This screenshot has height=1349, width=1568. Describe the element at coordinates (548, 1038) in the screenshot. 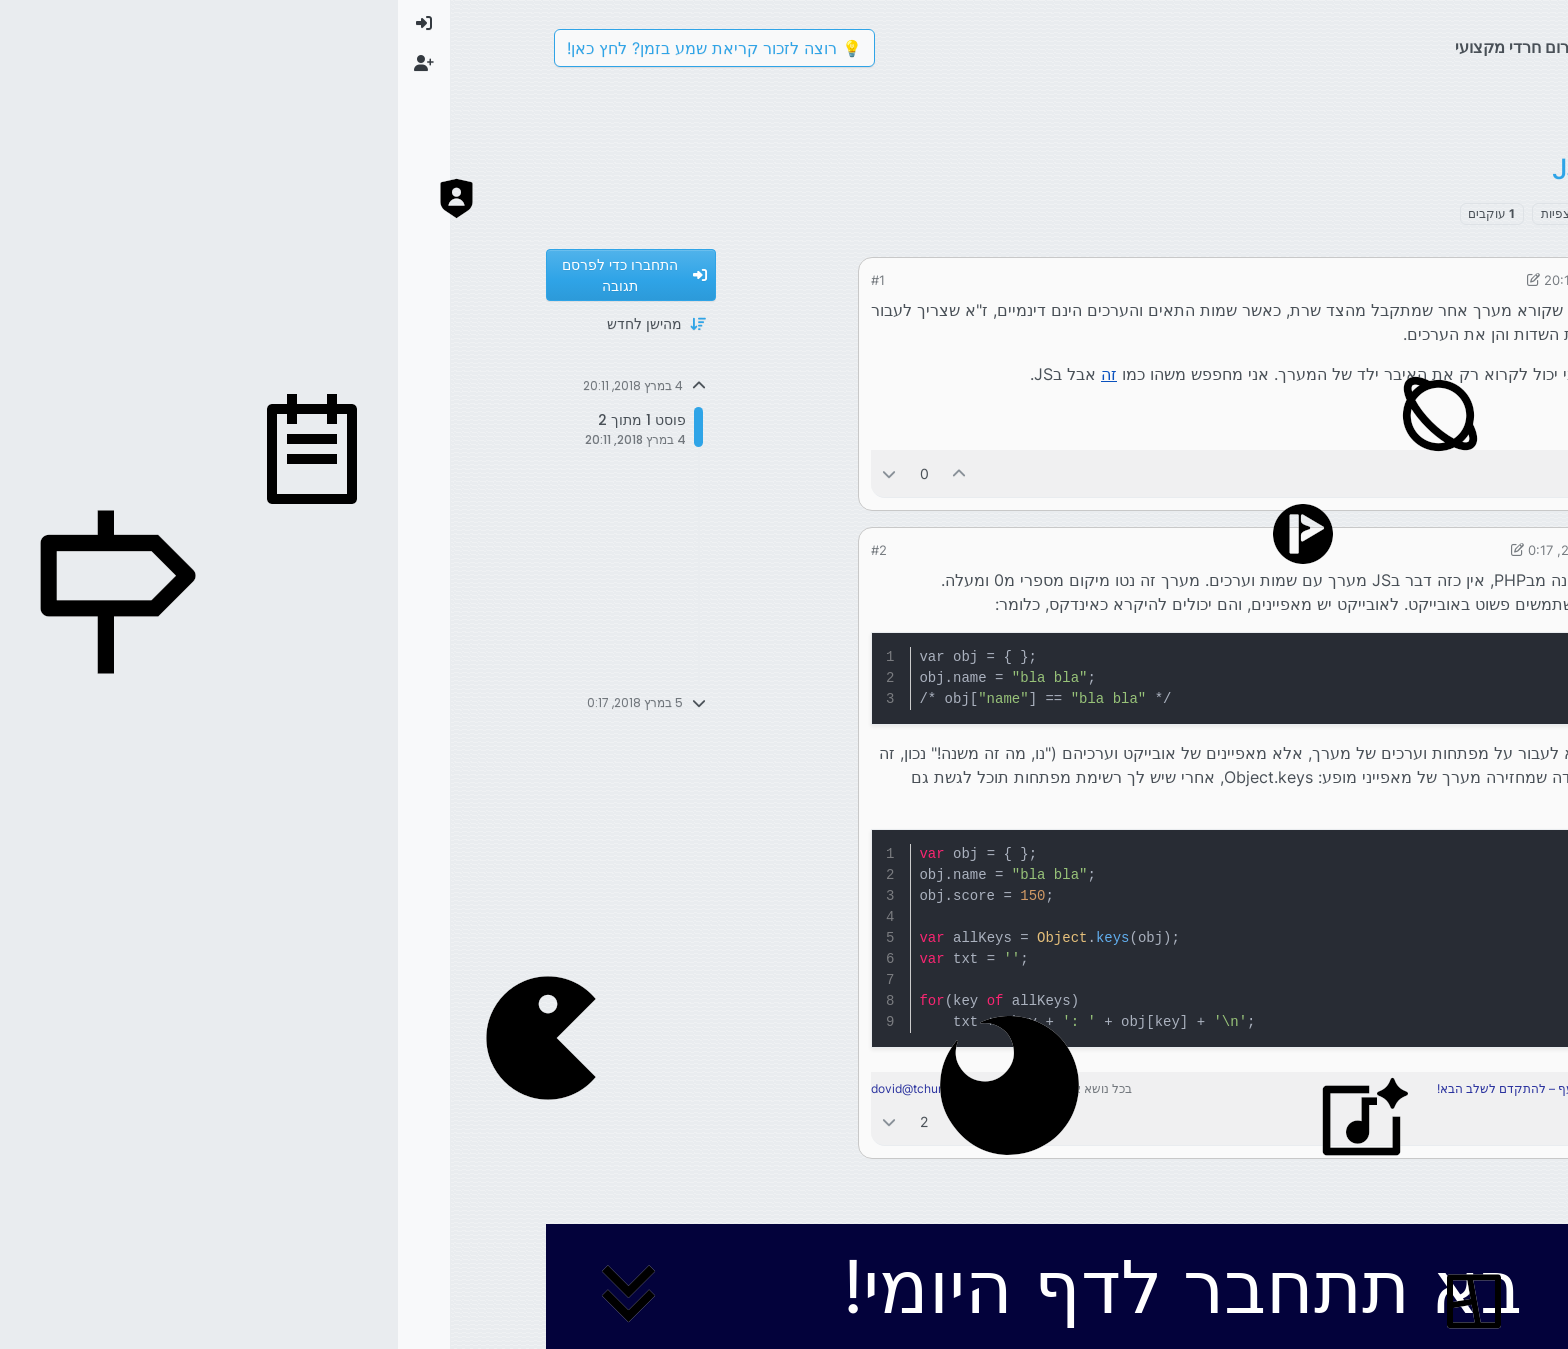

I see `open games or gaming section` at that location.